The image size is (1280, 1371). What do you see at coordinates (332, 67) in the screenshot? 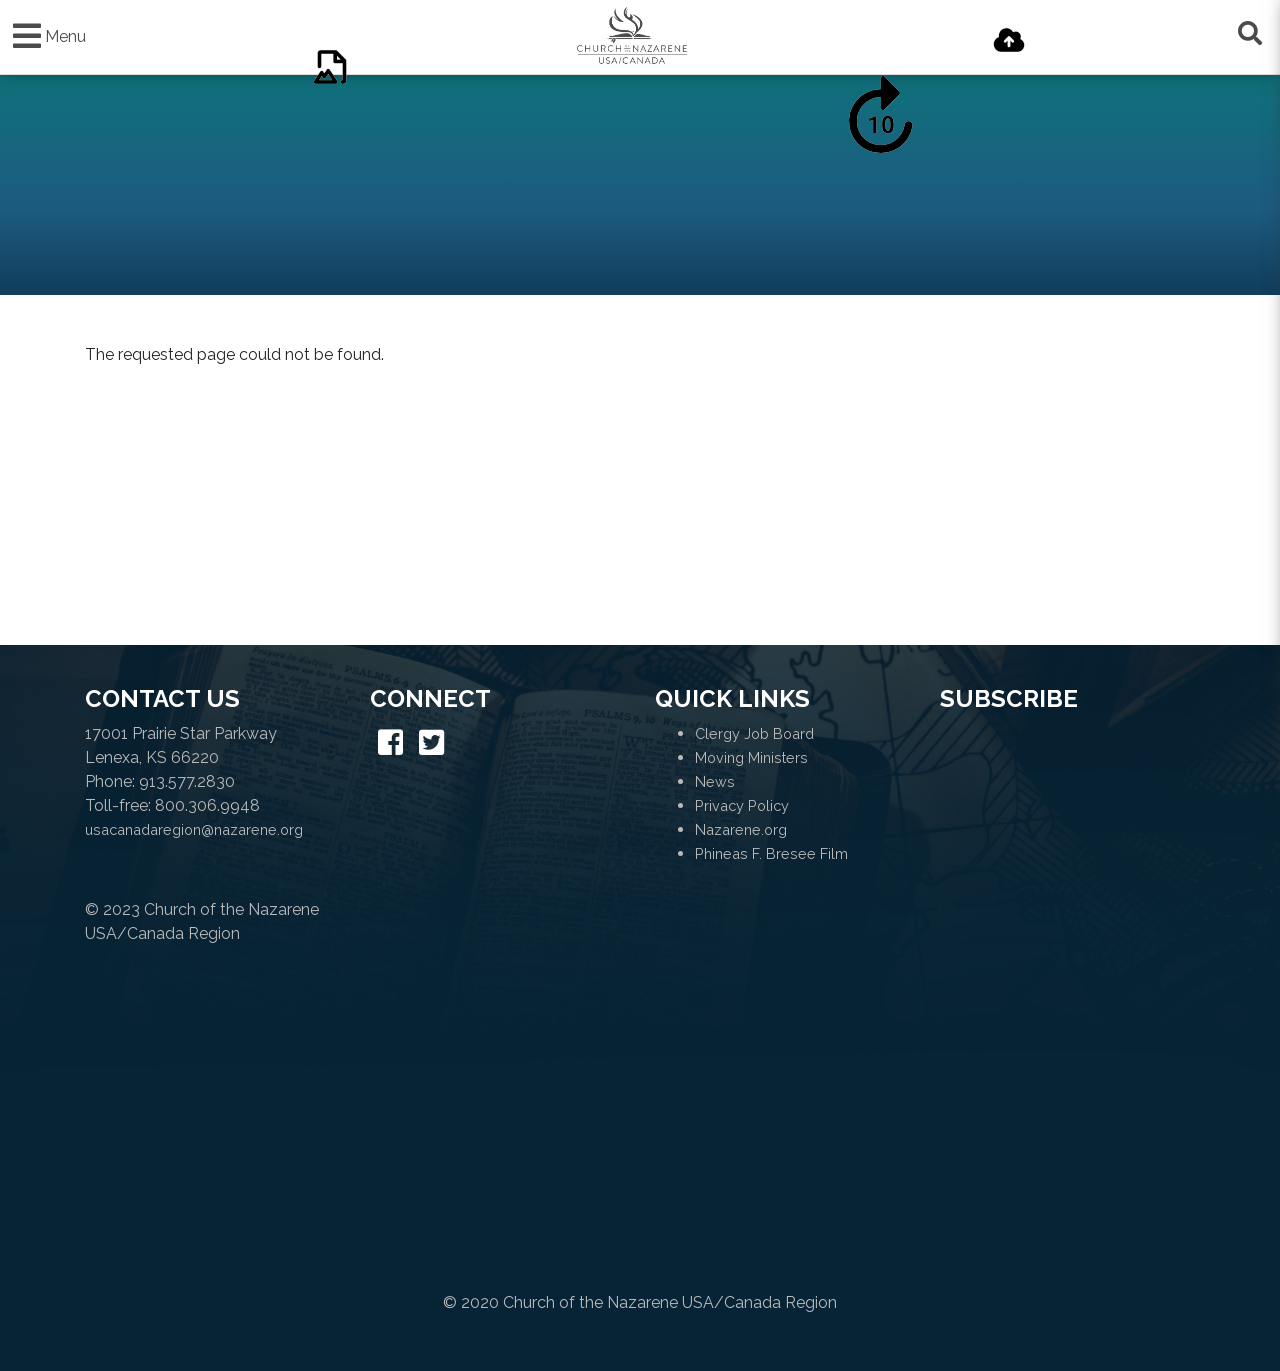
I see `view image file` at bounding box center [332, 67].